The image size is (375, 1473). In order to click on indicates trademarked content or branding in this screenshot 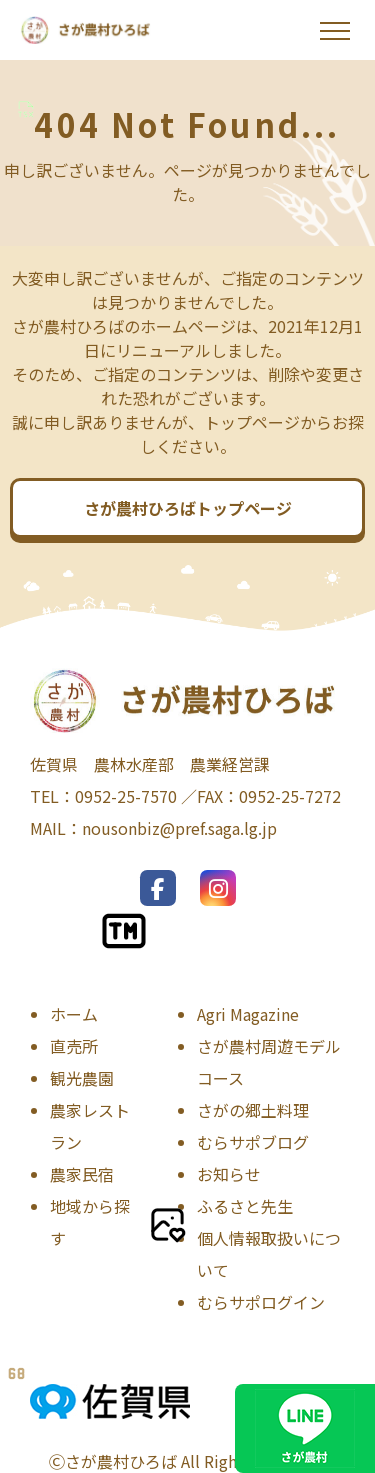, I will do `click(124, 931)`.